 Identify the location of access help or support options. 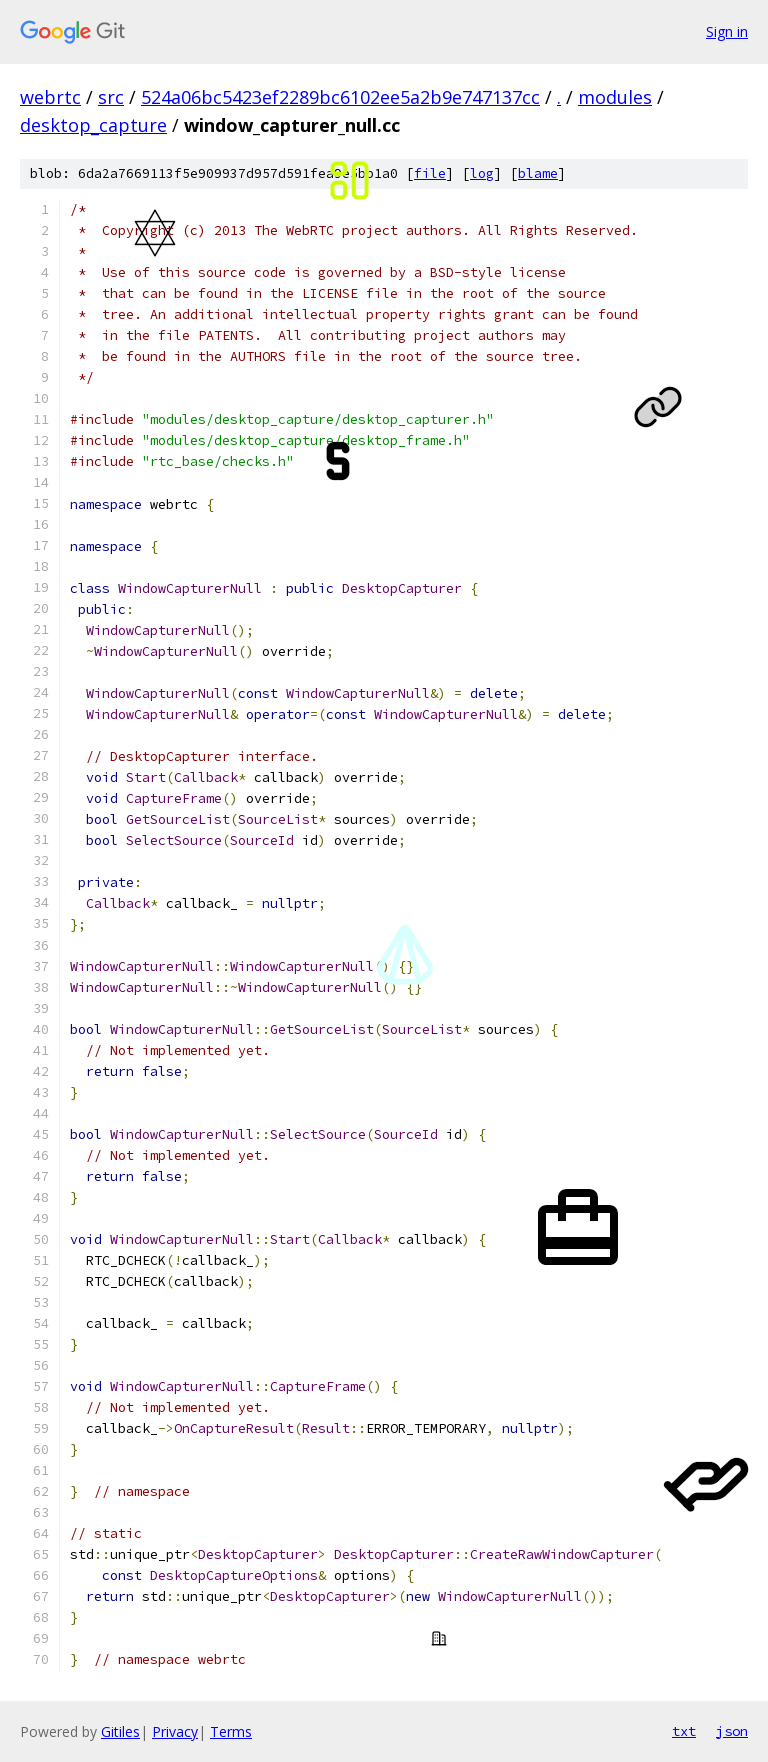
(706, 1481).